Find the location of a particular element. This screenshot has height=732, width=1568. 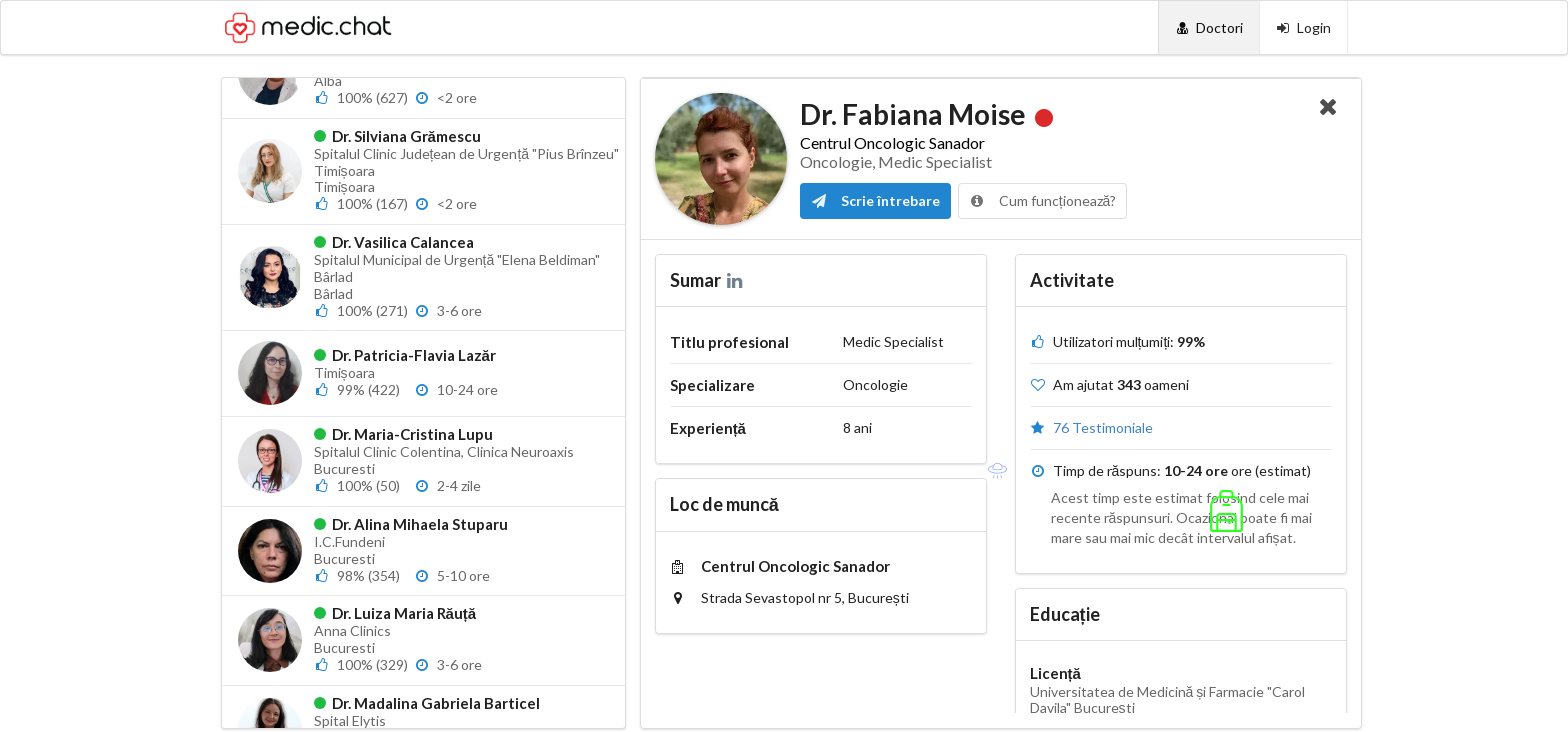

access your inventory or stored items is located at coordinates (1226, 512).